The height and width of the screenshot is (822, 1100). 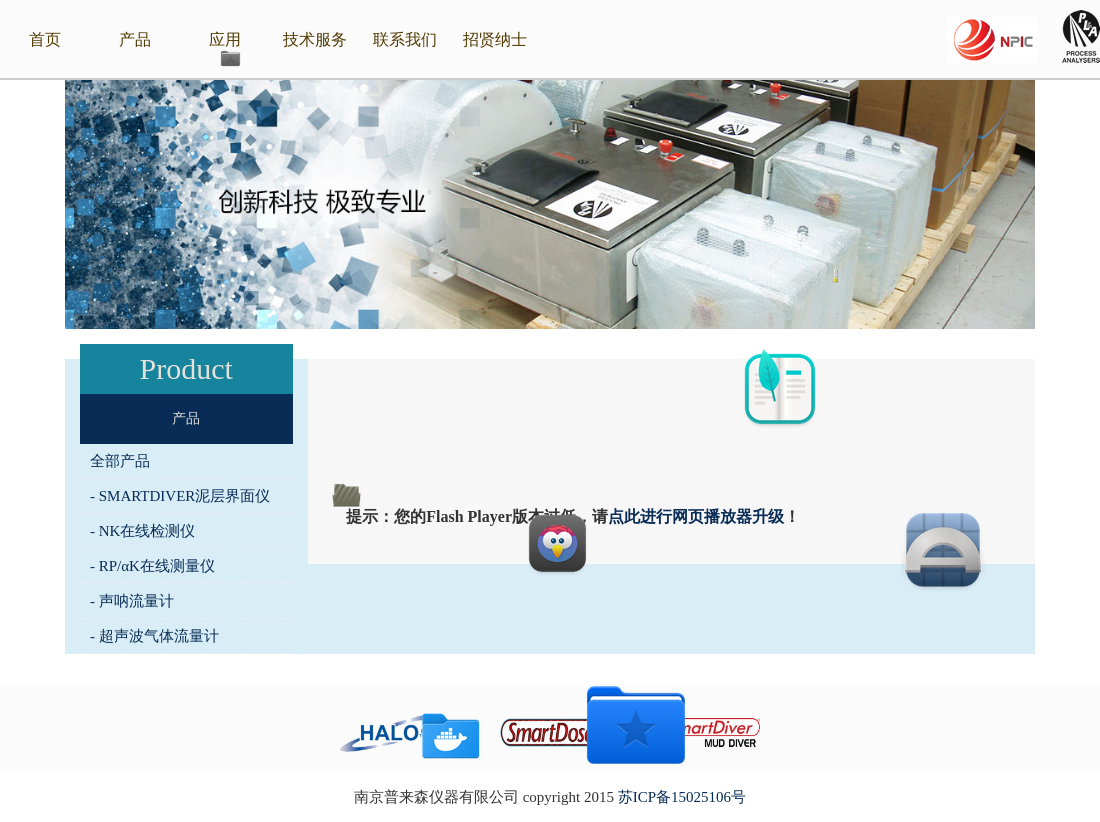 I want to click on open corebird twitter client, so click(x=557, y=543).